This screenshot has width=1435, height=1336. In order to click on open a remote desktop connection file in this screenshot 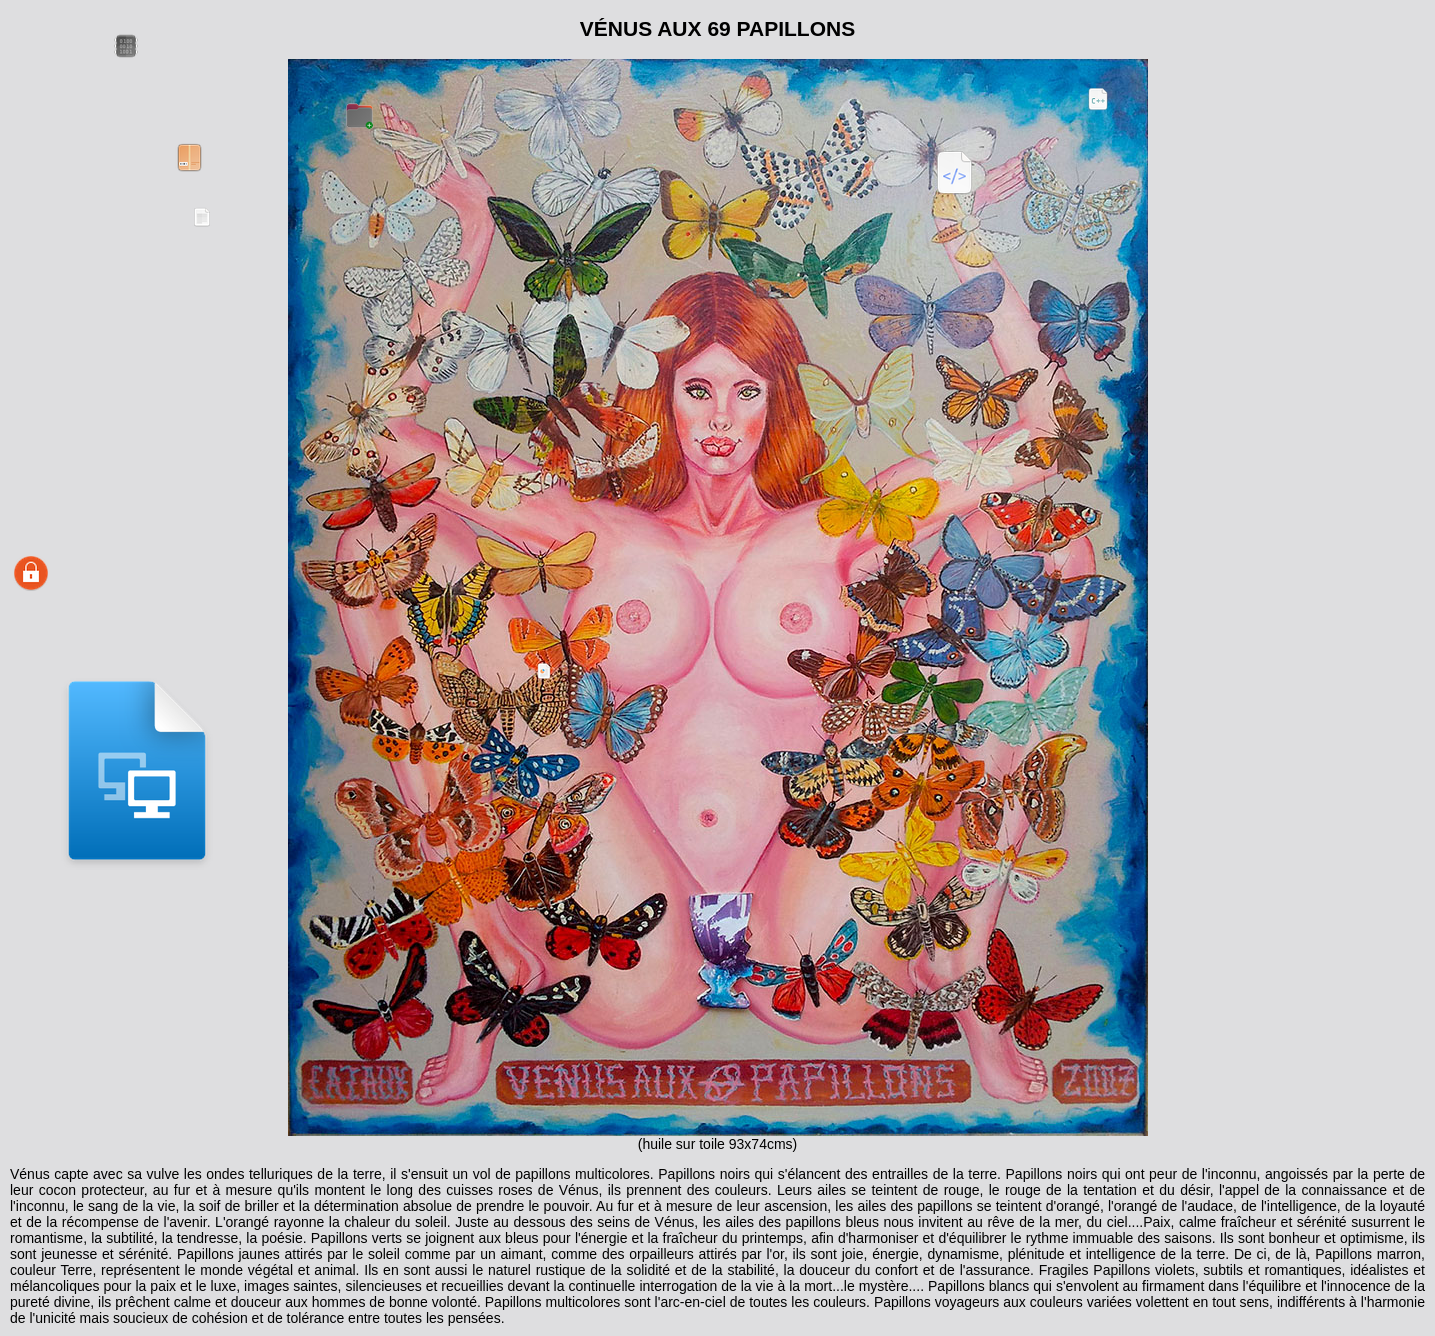, I will do `click(137, 774)`.